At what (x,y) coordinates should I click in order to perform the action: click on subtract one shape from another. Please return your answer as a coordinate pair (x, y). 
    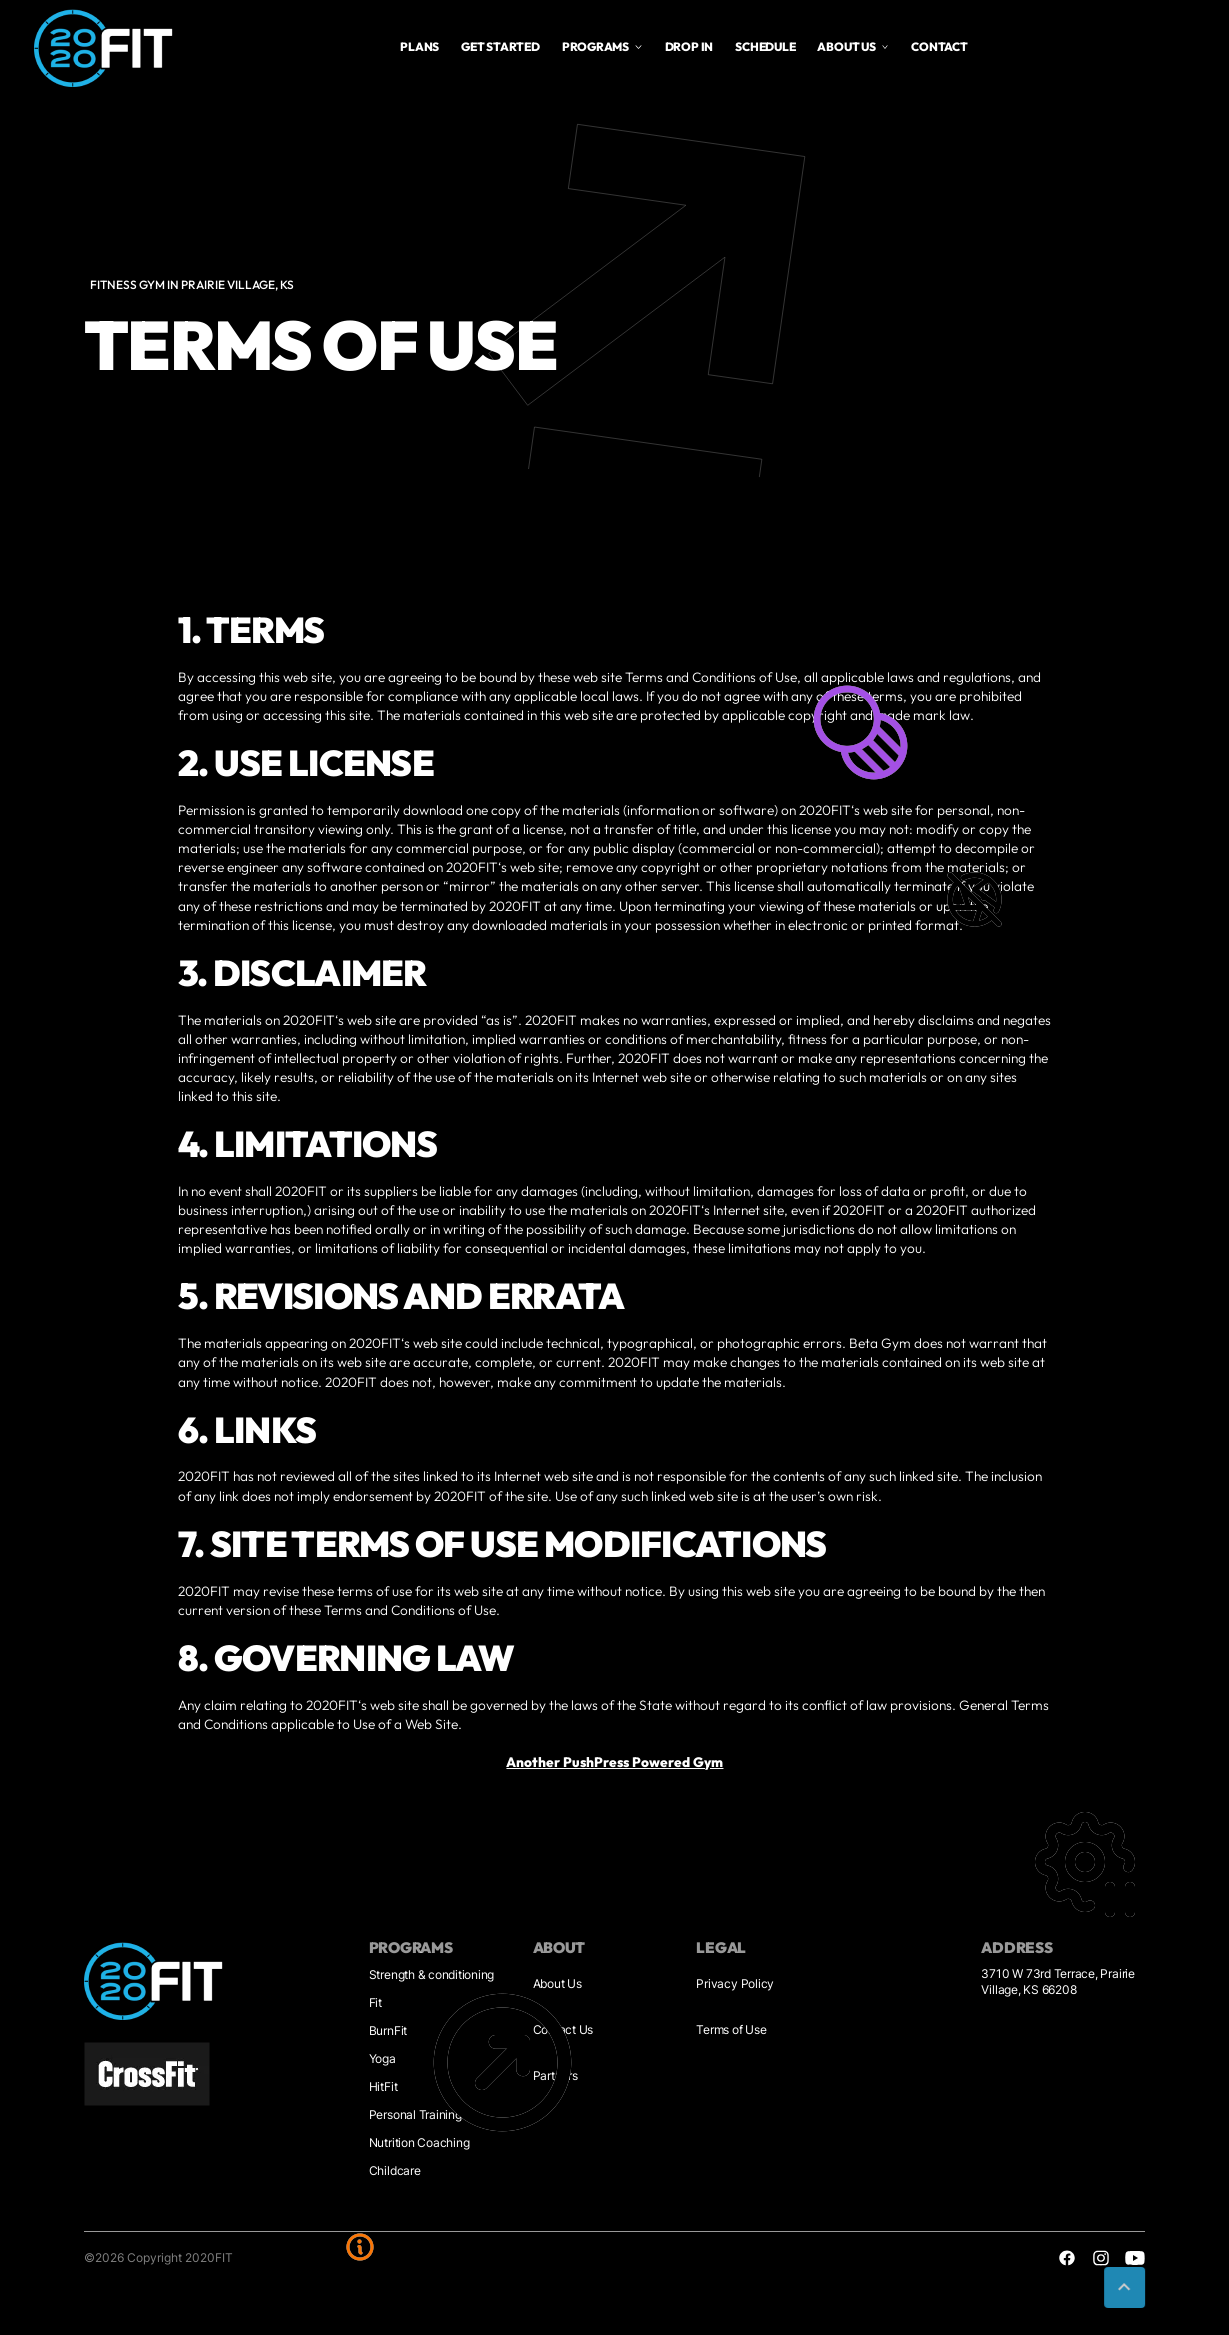
    Looking at the image, I should click on (860, 732).